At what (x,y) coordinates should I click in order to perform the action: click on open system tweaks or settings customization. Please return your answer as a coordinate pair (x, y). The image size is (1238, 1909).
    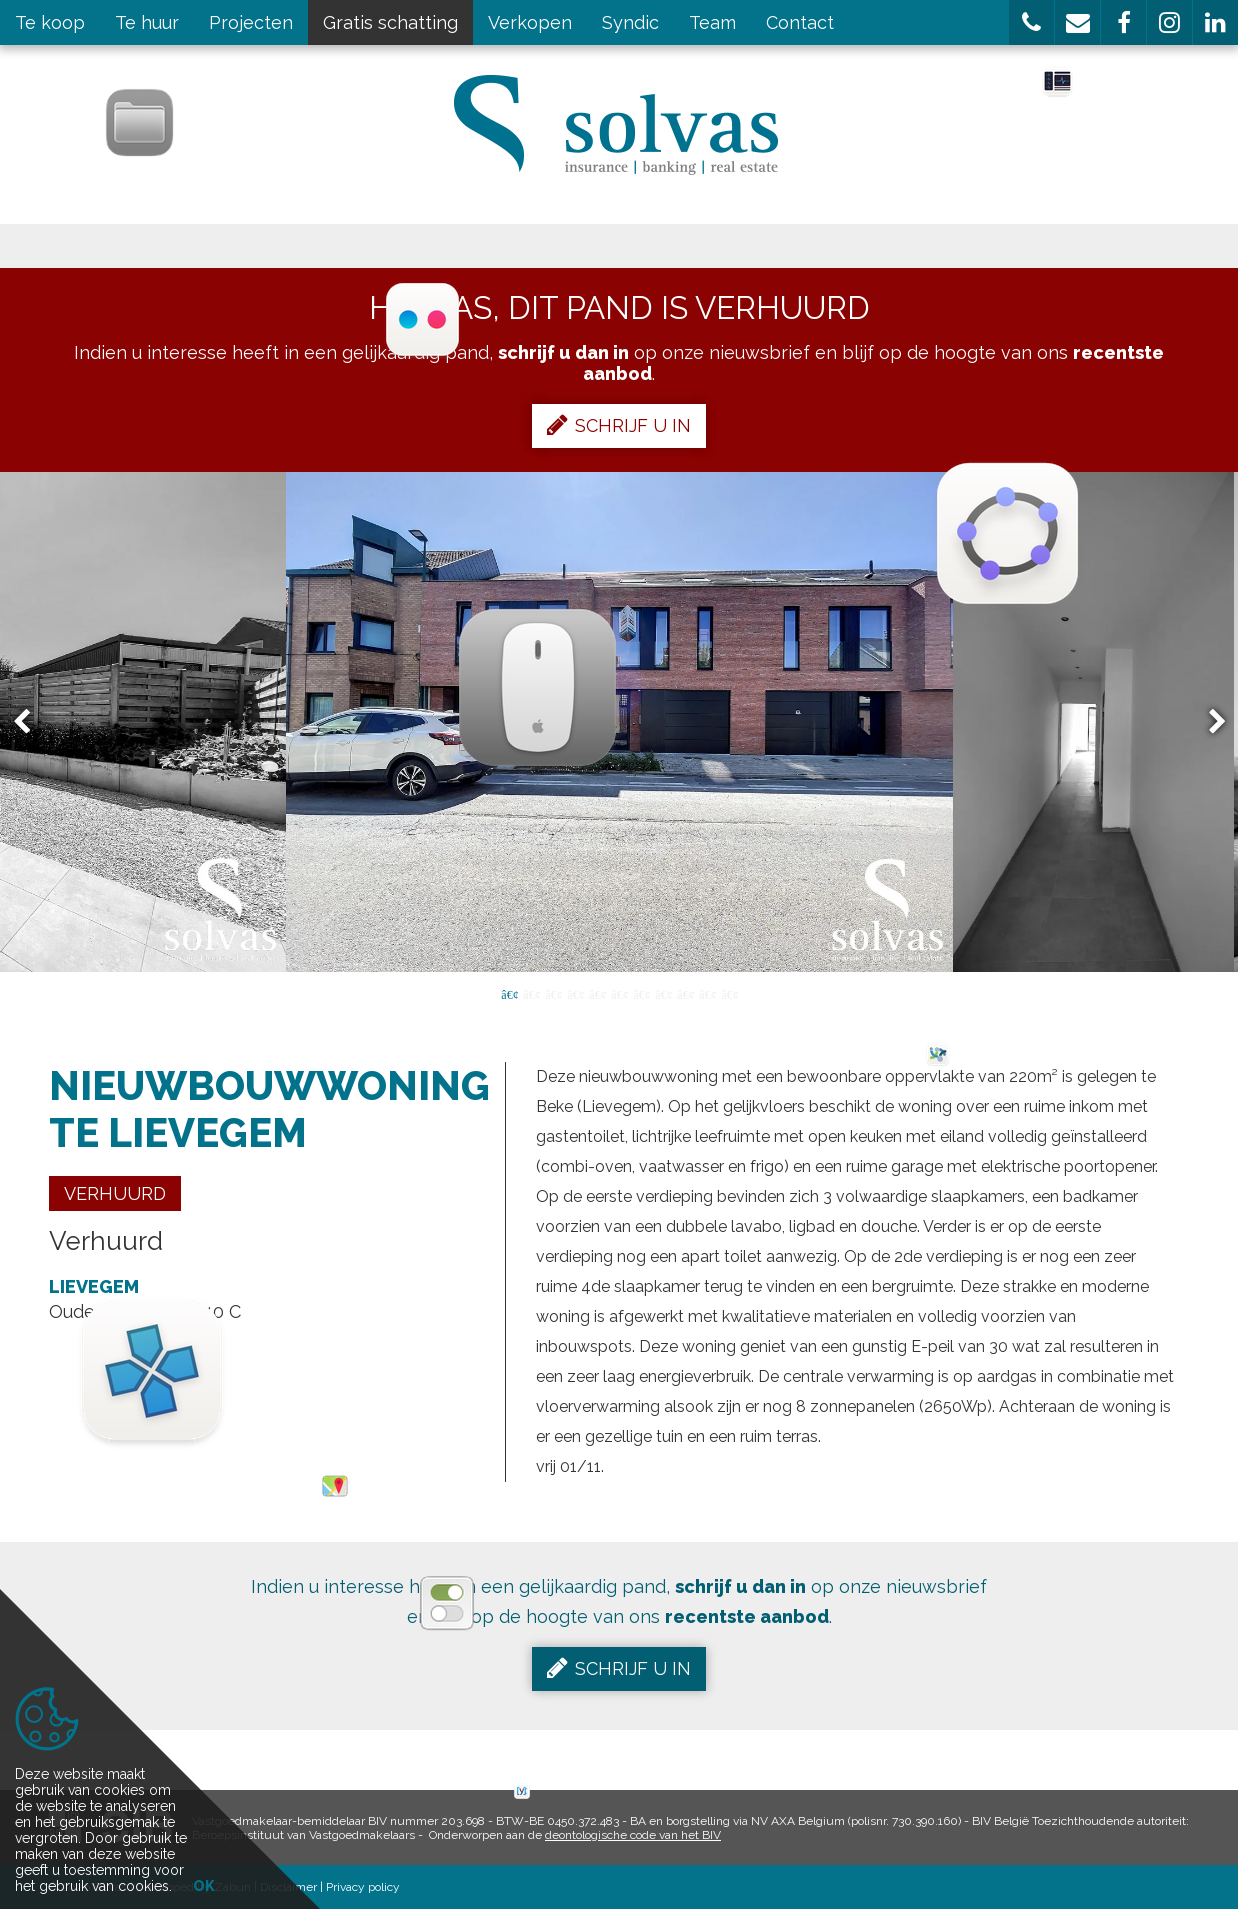
    Looking at the image, I should click on (447, 1603).